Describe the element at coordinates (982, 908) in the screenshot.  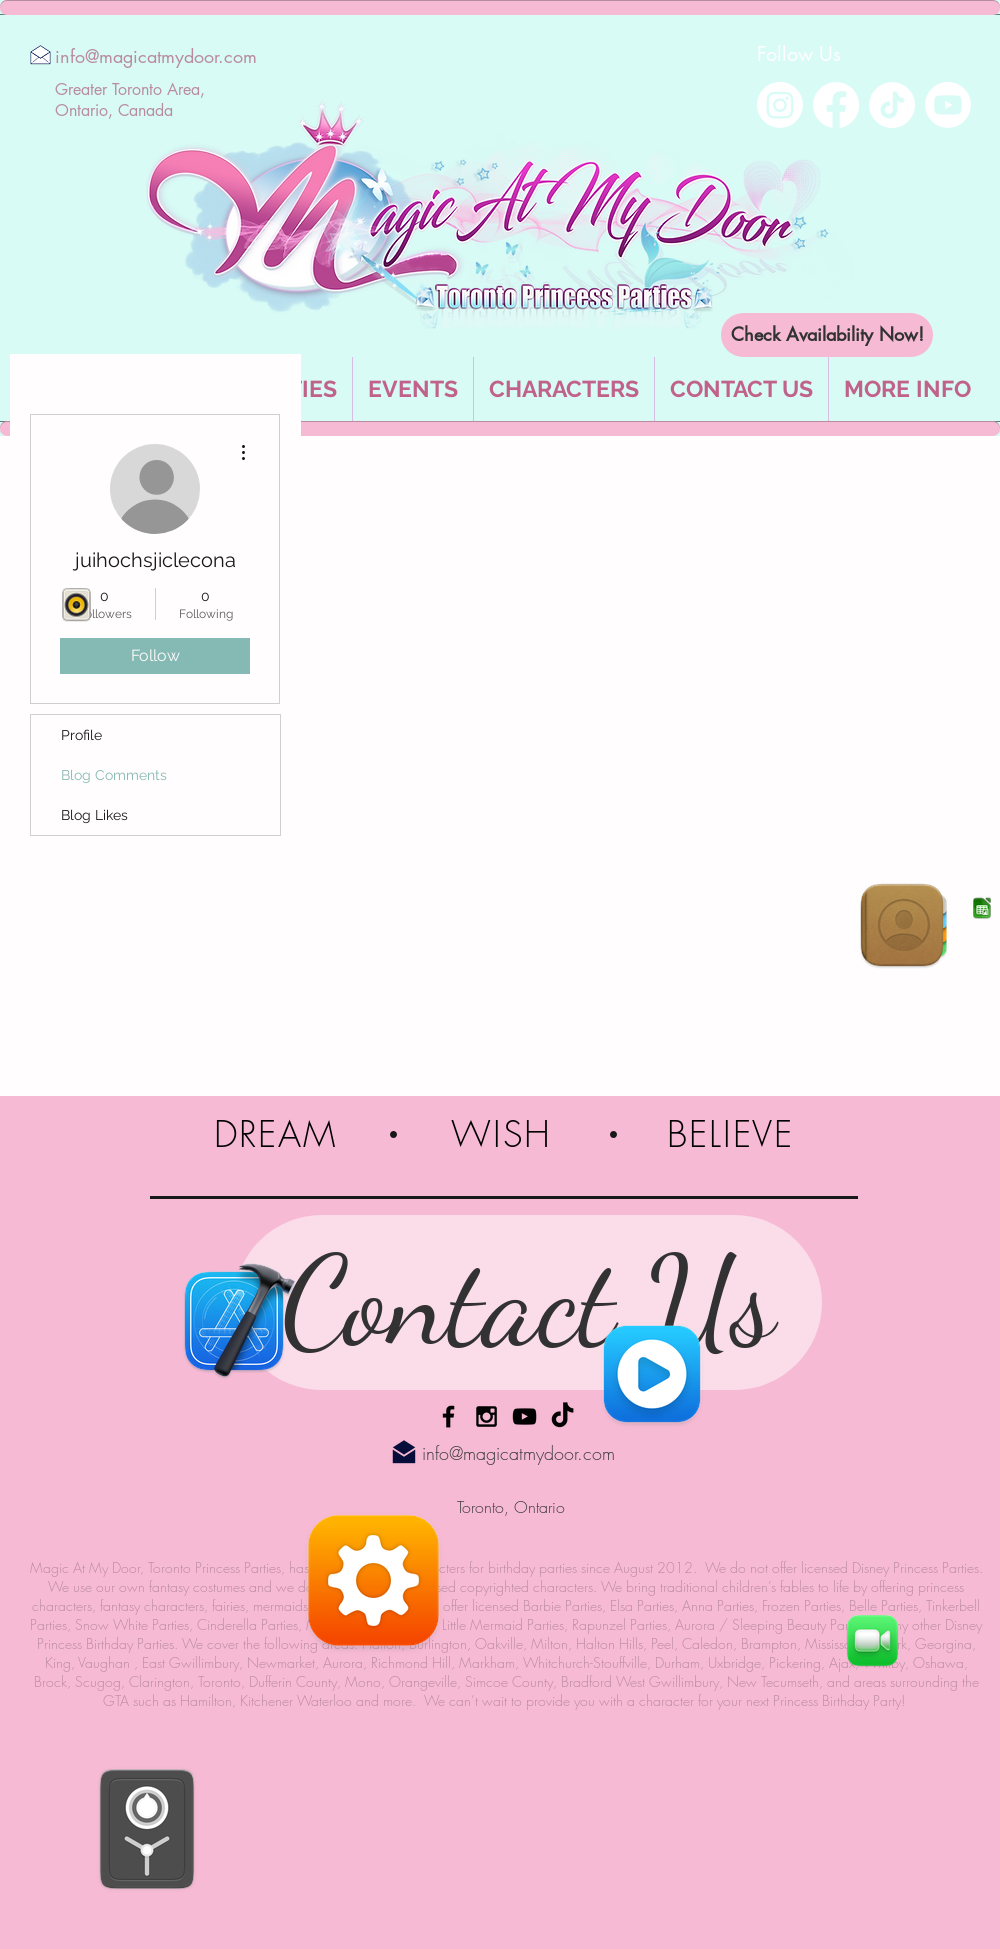
I see `open LibreOffice Calc spreadsheet application` at that location.